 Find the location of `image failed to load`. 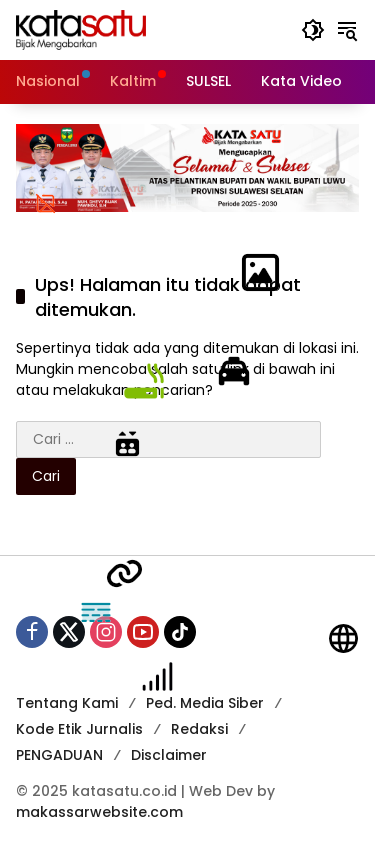

image failed to load is located at coordinates (45, 203).